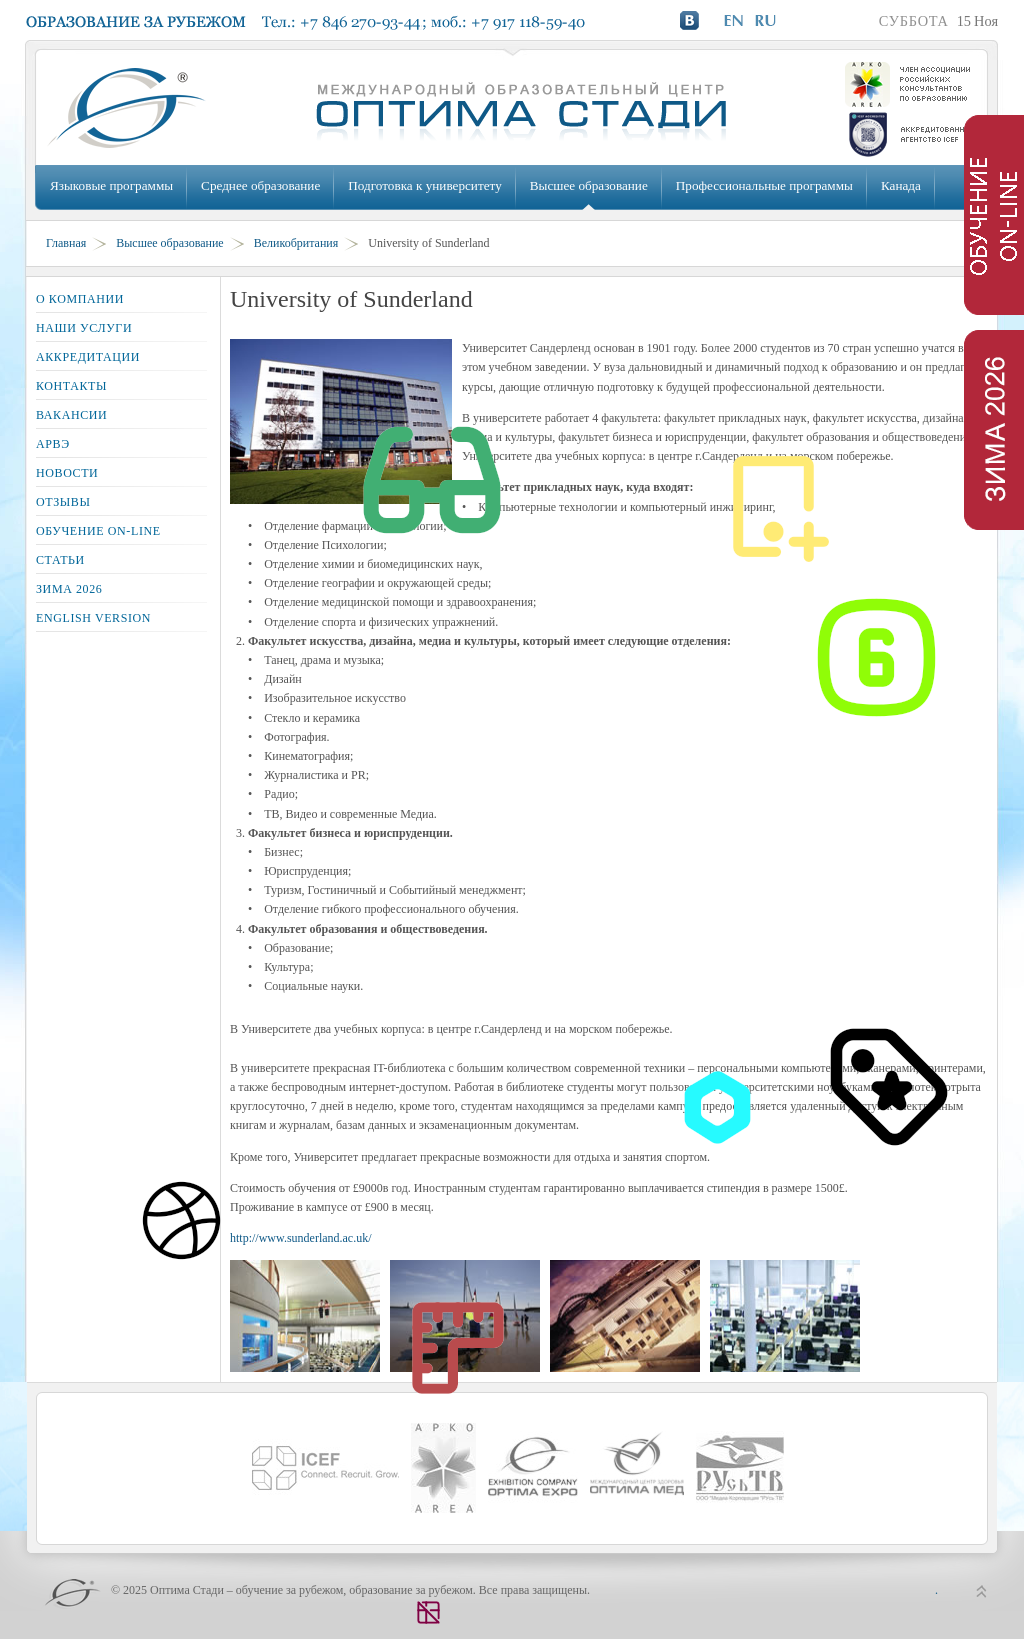 The image size is (1024, 1639). I want to click on access measurement tools, so click(458, 1348).